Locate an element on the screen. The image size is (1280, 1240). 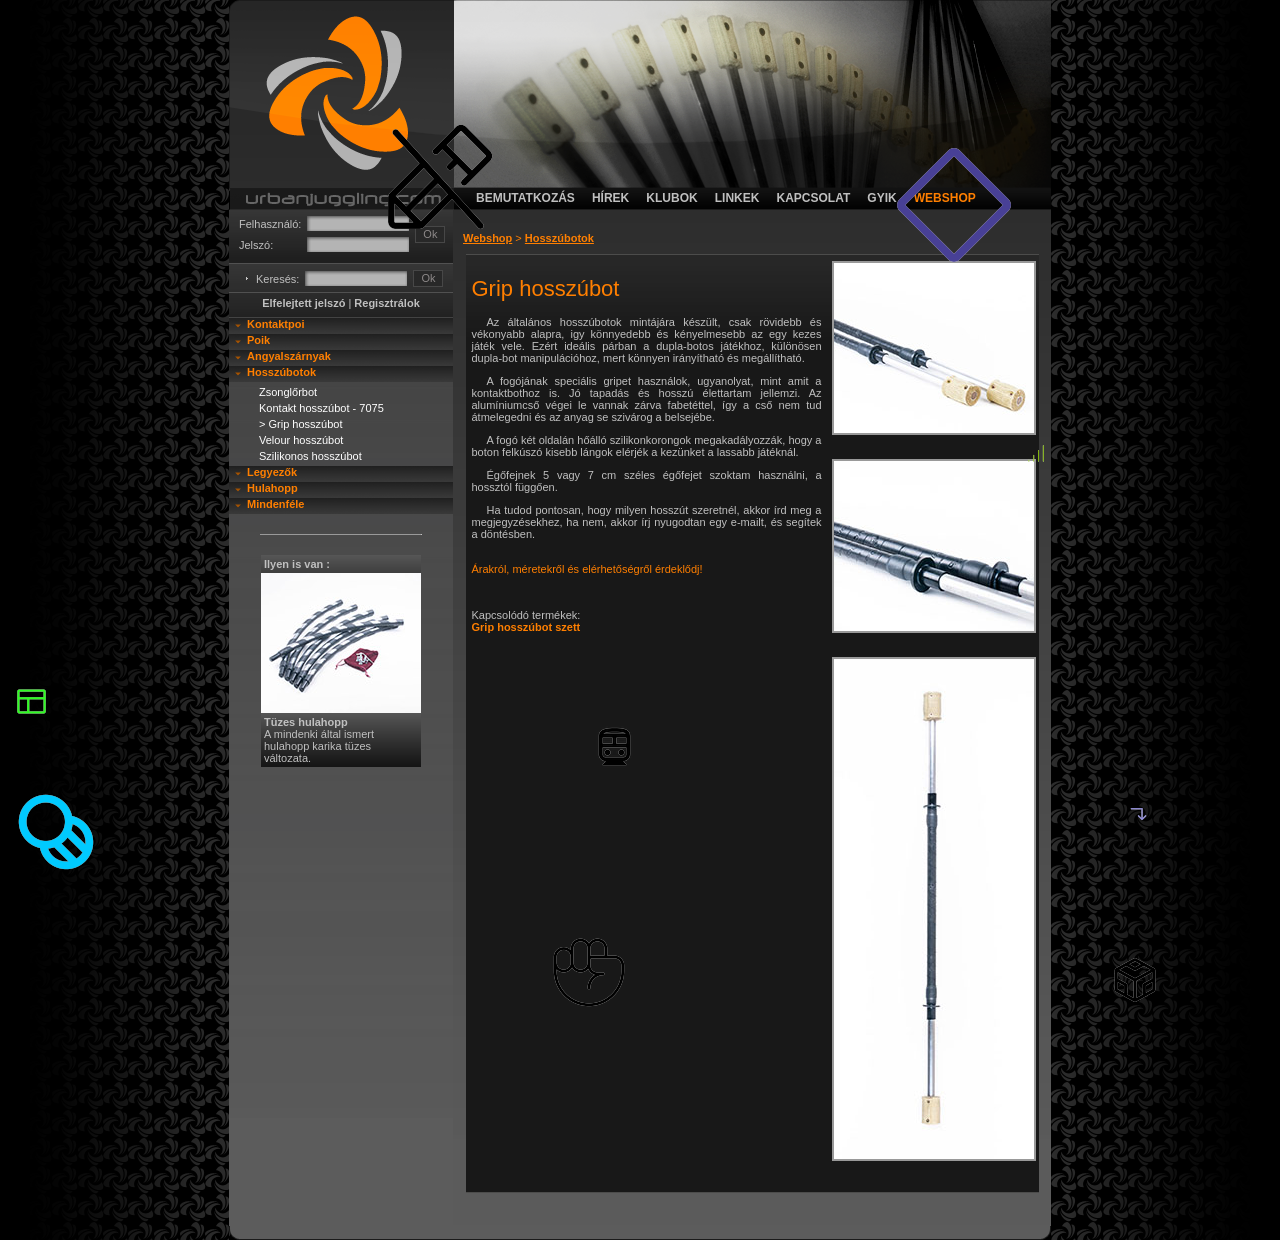
get subway or metro directions is located at coordinates (614, 747).